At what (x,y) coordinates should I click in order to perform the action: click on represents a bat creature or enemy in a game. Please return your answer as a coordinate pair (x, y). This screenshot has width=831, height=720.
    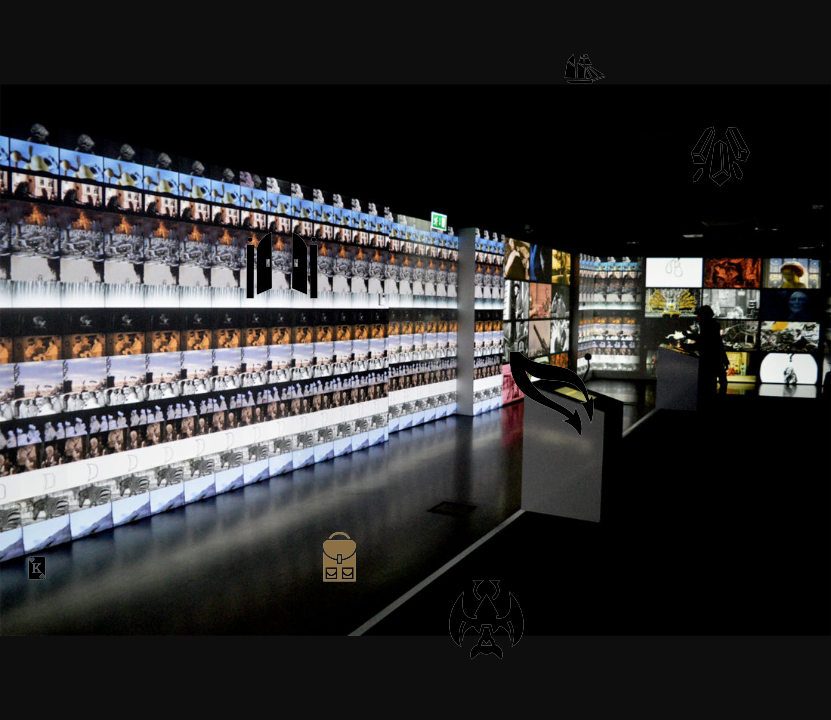
    Looking at the image, I should click on (486, 620).